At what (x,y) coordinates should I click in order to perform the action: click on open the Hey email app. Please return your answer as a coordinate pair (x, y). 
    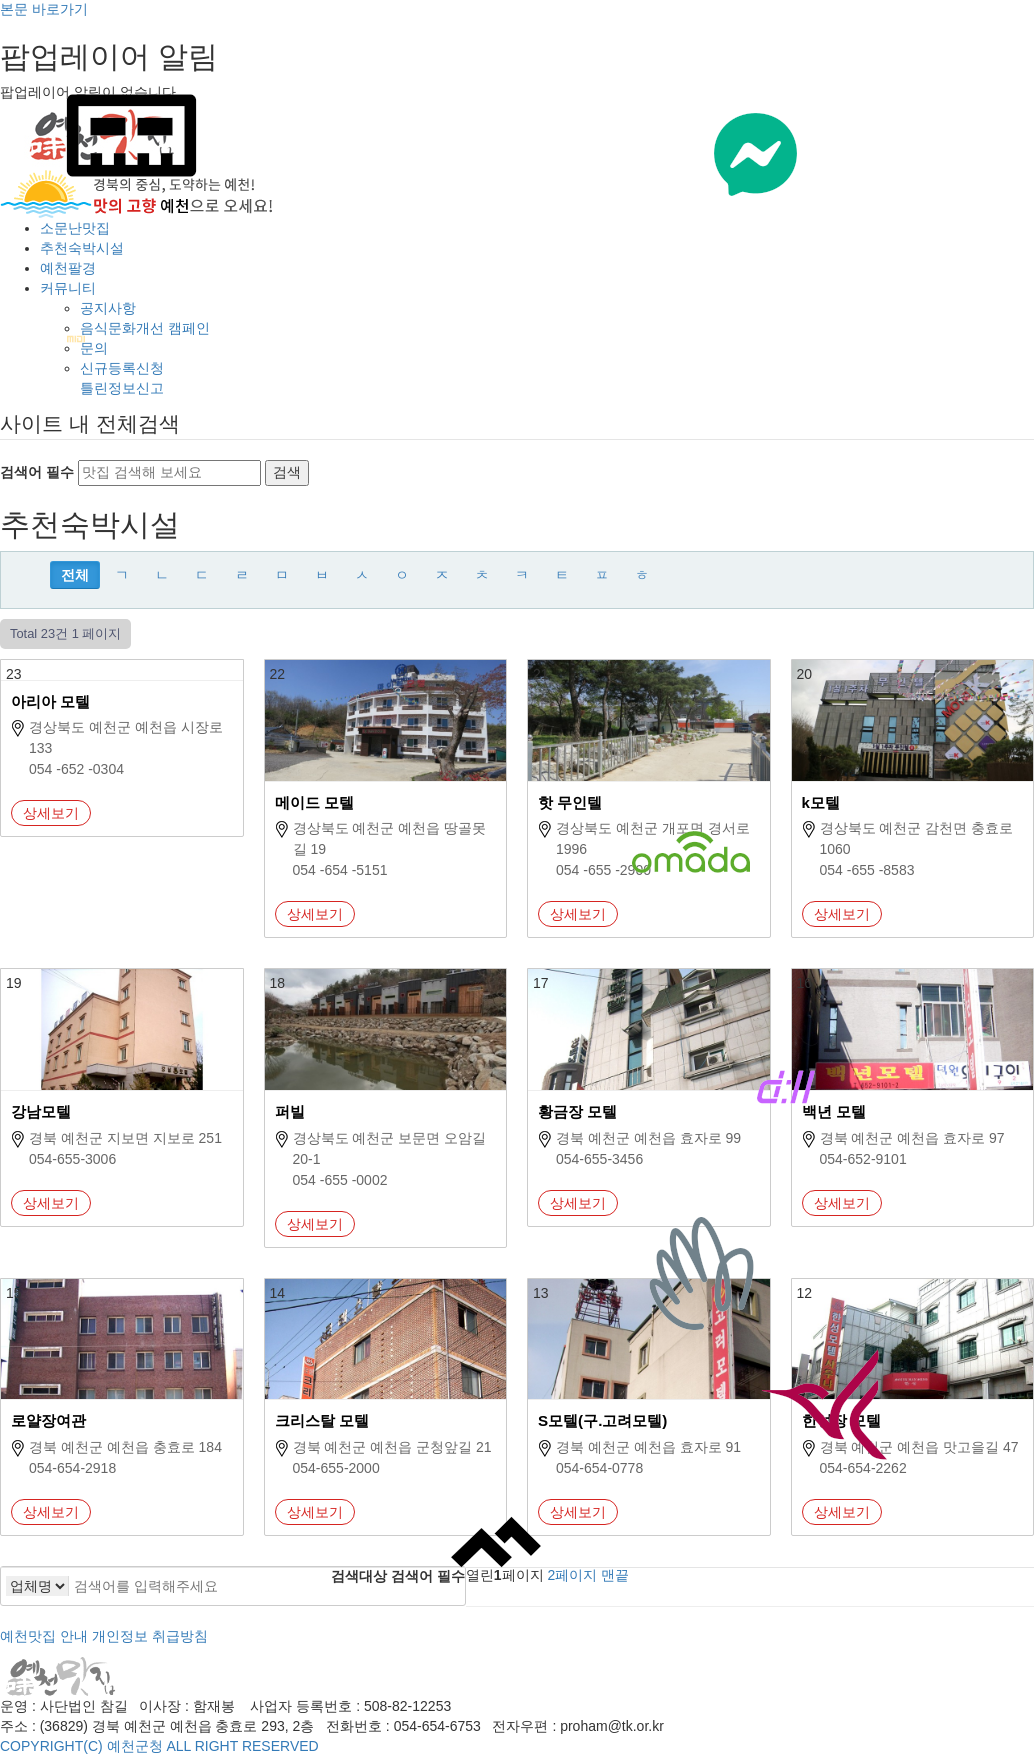
    Looking at the image, I should click on (701, 1273).